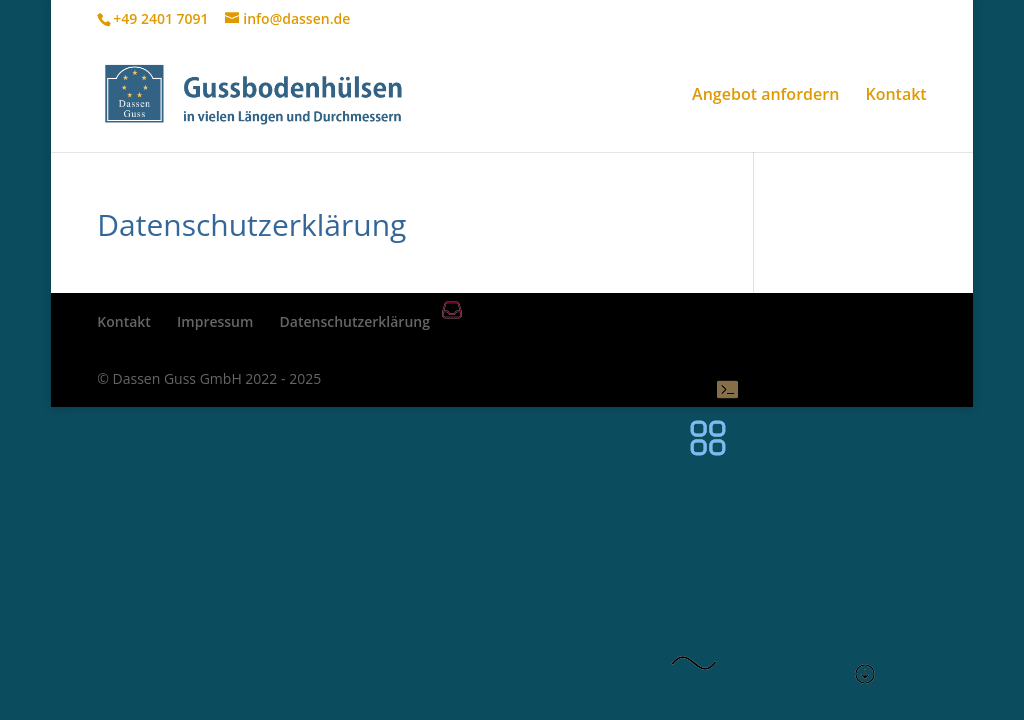 This screenshot has height=720, width=1024. Describe the element at coordinates (727, 389) in the screenshot. I see `open command line terminal` at that location.